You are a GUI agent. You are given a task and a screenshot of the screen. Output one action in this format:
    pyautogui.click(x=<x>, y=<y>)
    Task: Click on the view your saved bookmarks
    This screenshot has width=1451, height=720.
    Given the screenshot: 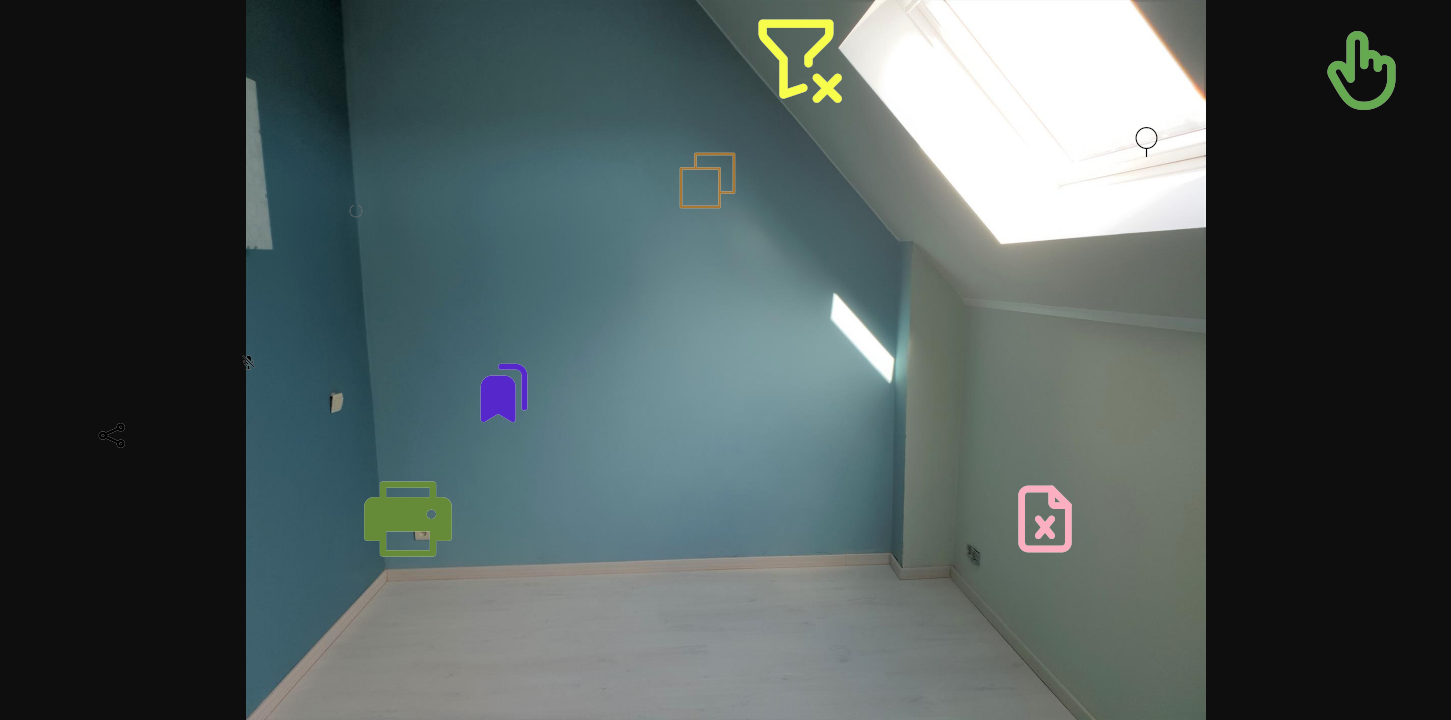 What is the action you would take?
    pyautogui.click(x=504, y=393)
    